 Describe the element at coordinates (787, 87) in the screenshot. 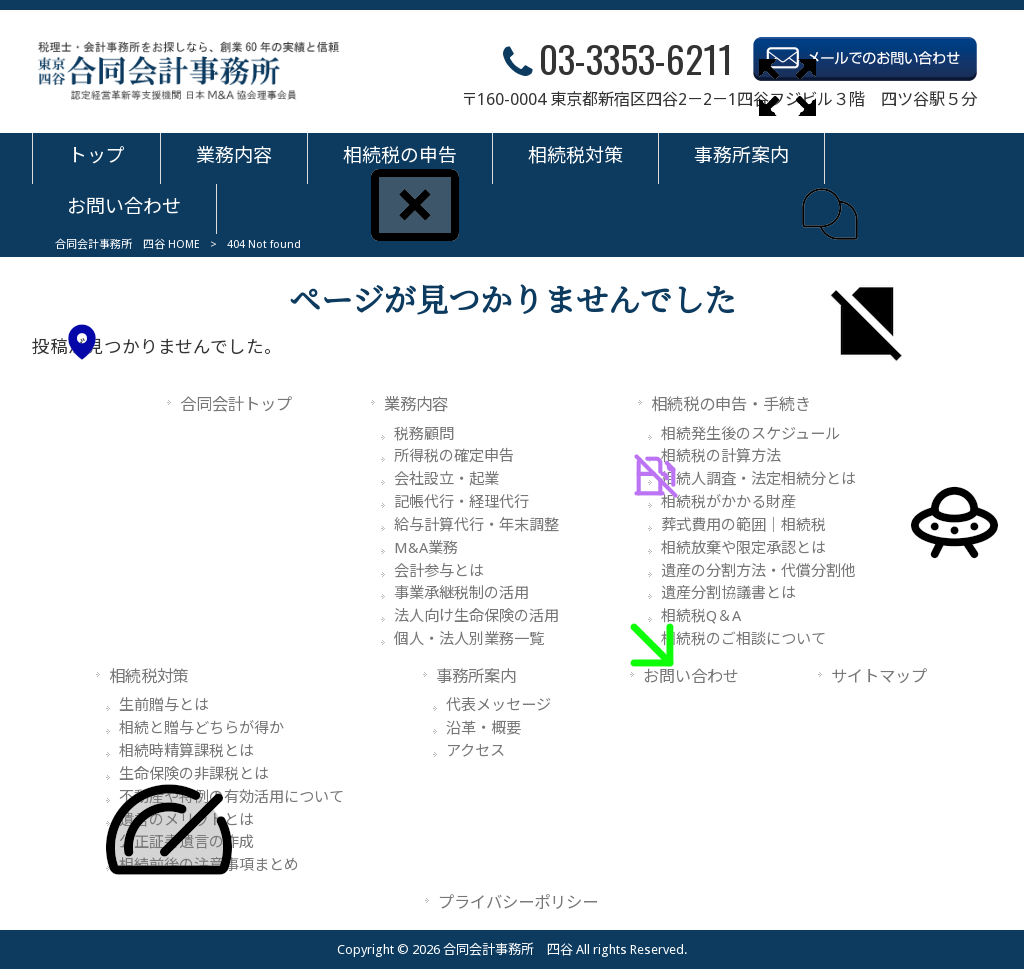

I see `expand to fullscreen view` at that location.